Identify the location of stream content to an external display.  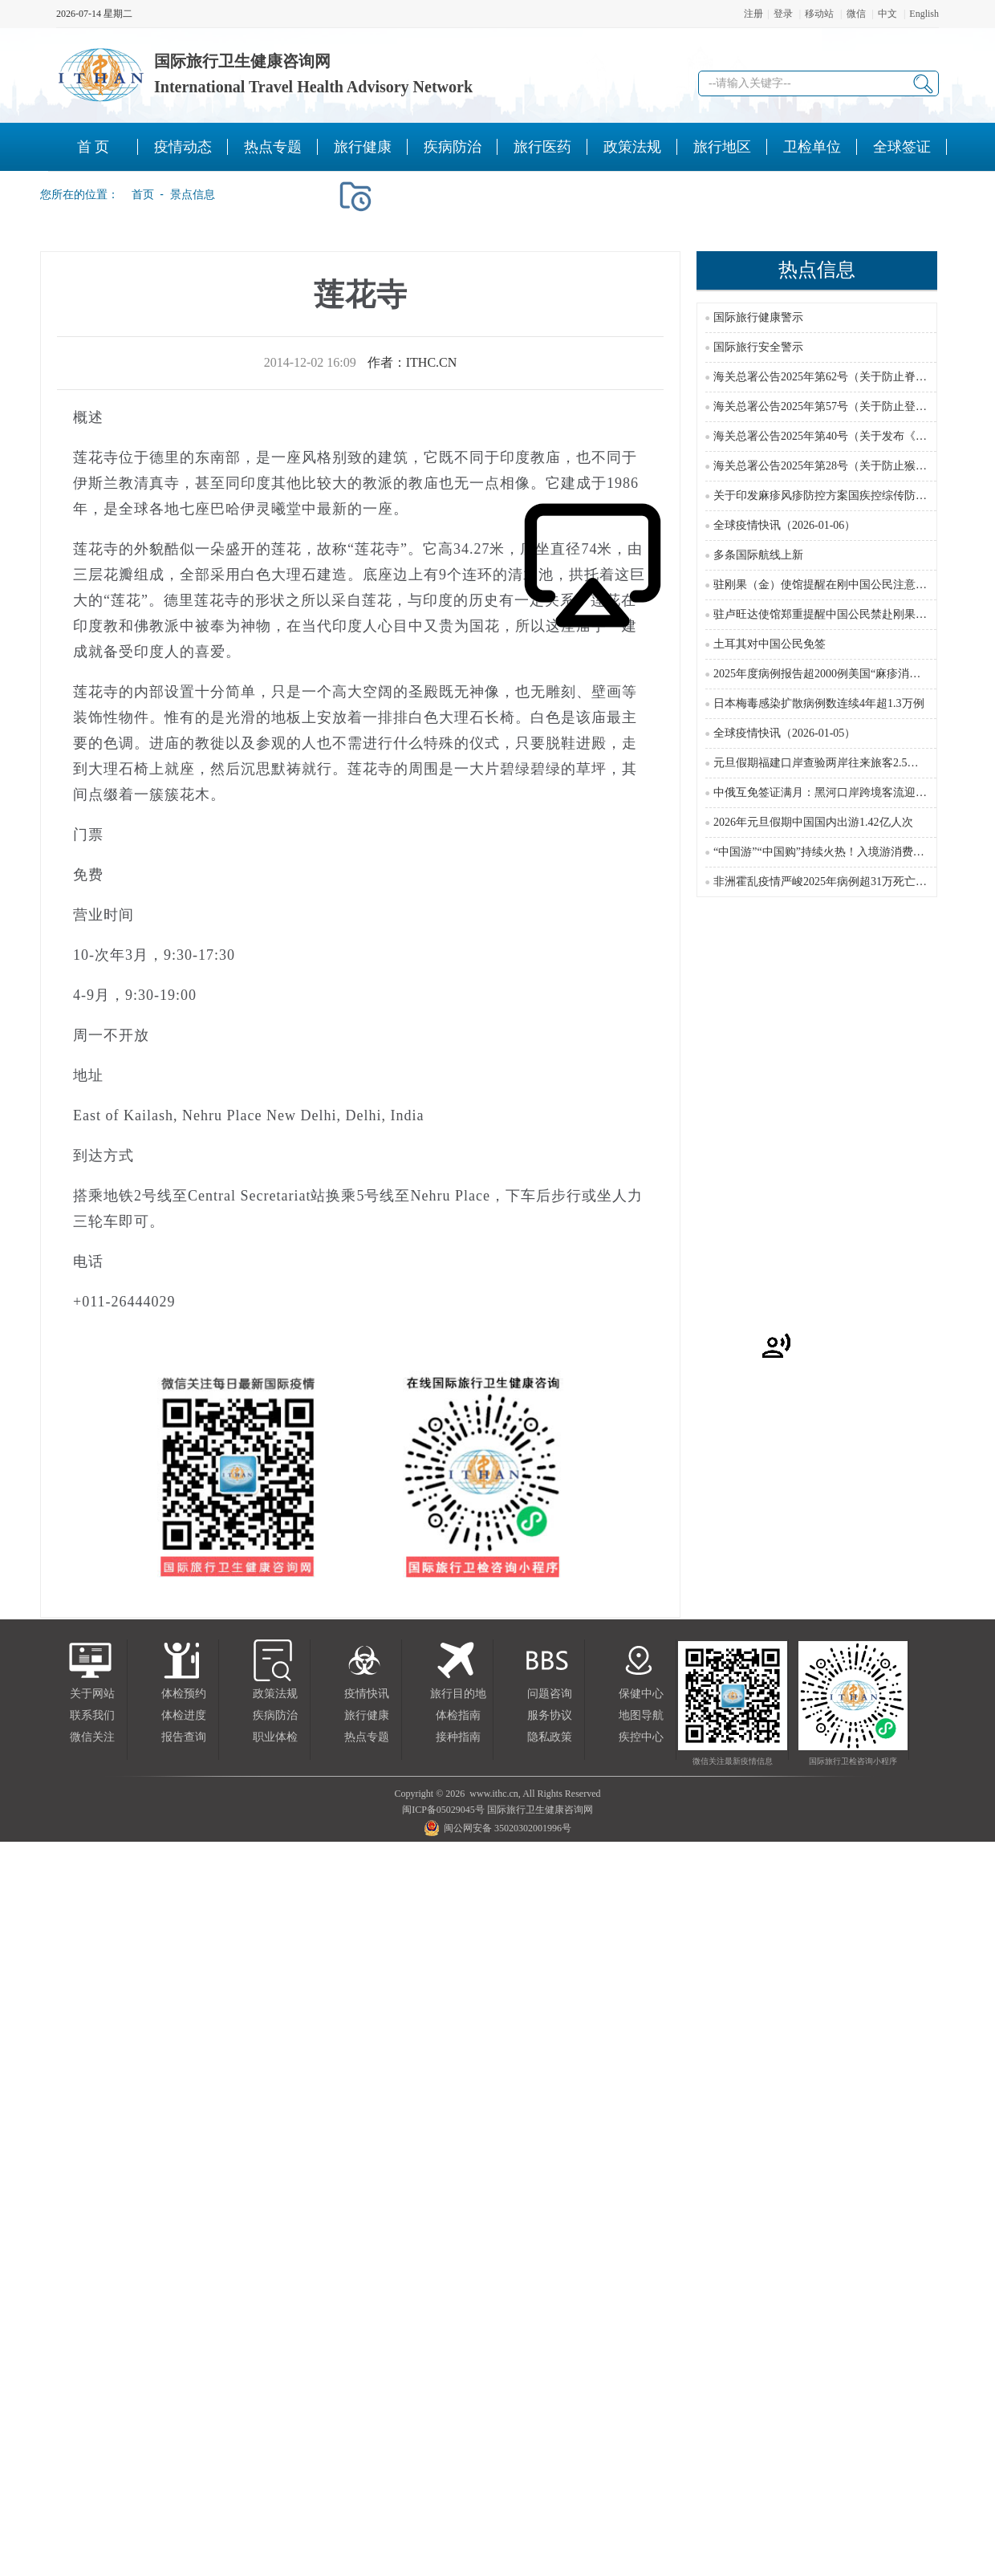
(592, 565).